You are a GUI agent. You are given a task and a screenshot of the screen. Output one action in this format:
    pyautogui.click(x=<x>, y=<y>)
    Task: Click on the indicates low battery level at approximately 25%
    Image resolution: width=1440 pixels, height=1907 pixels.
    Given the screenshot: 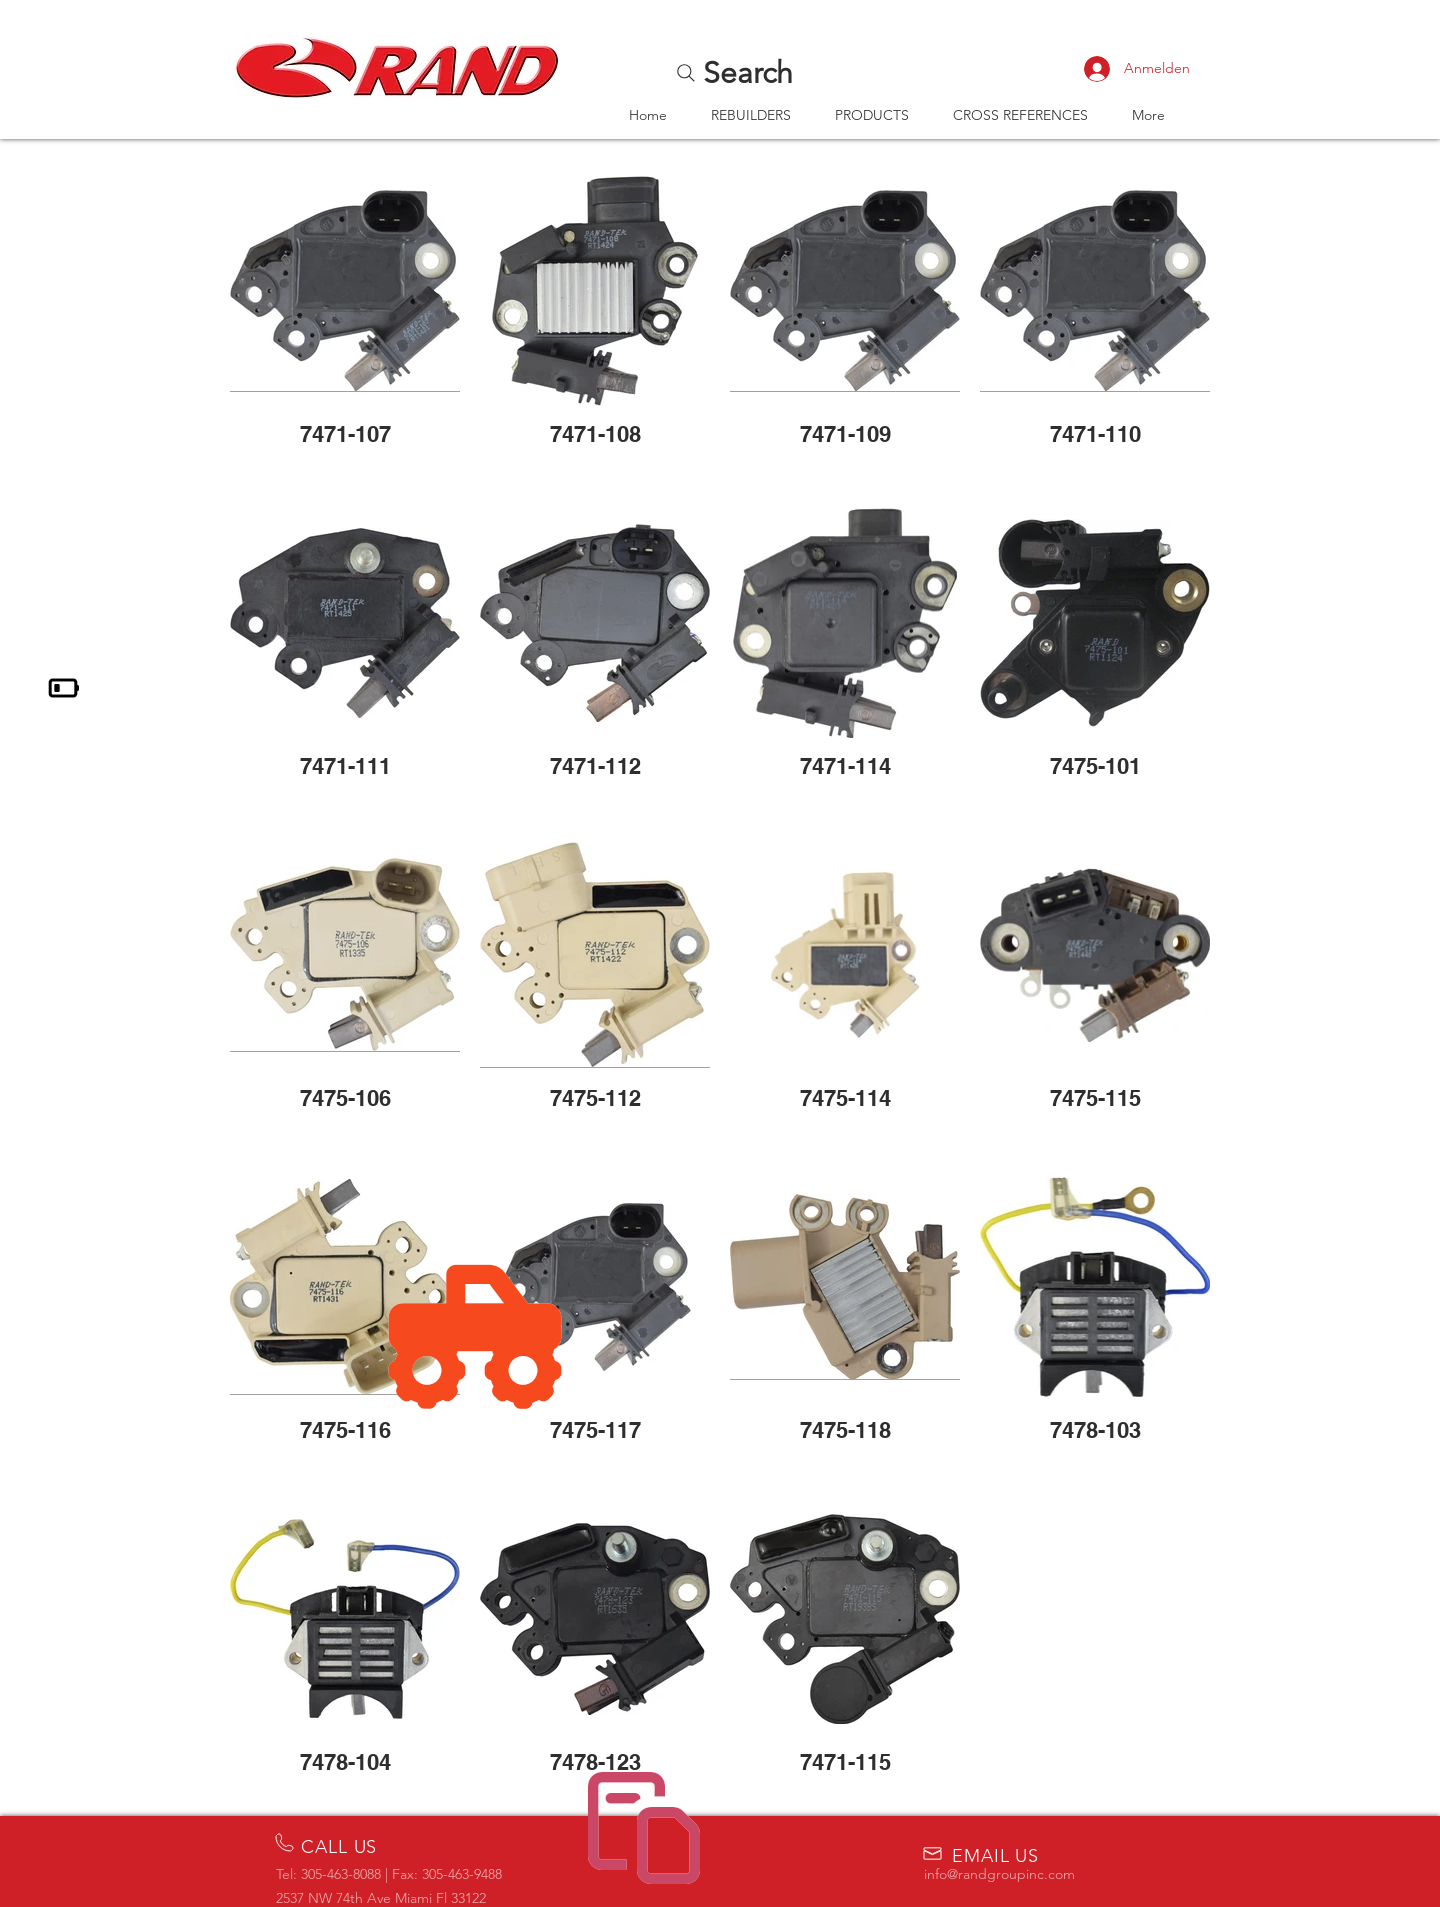 What is the action you would take?
    pyautogui.click(x=63, y=688)
    